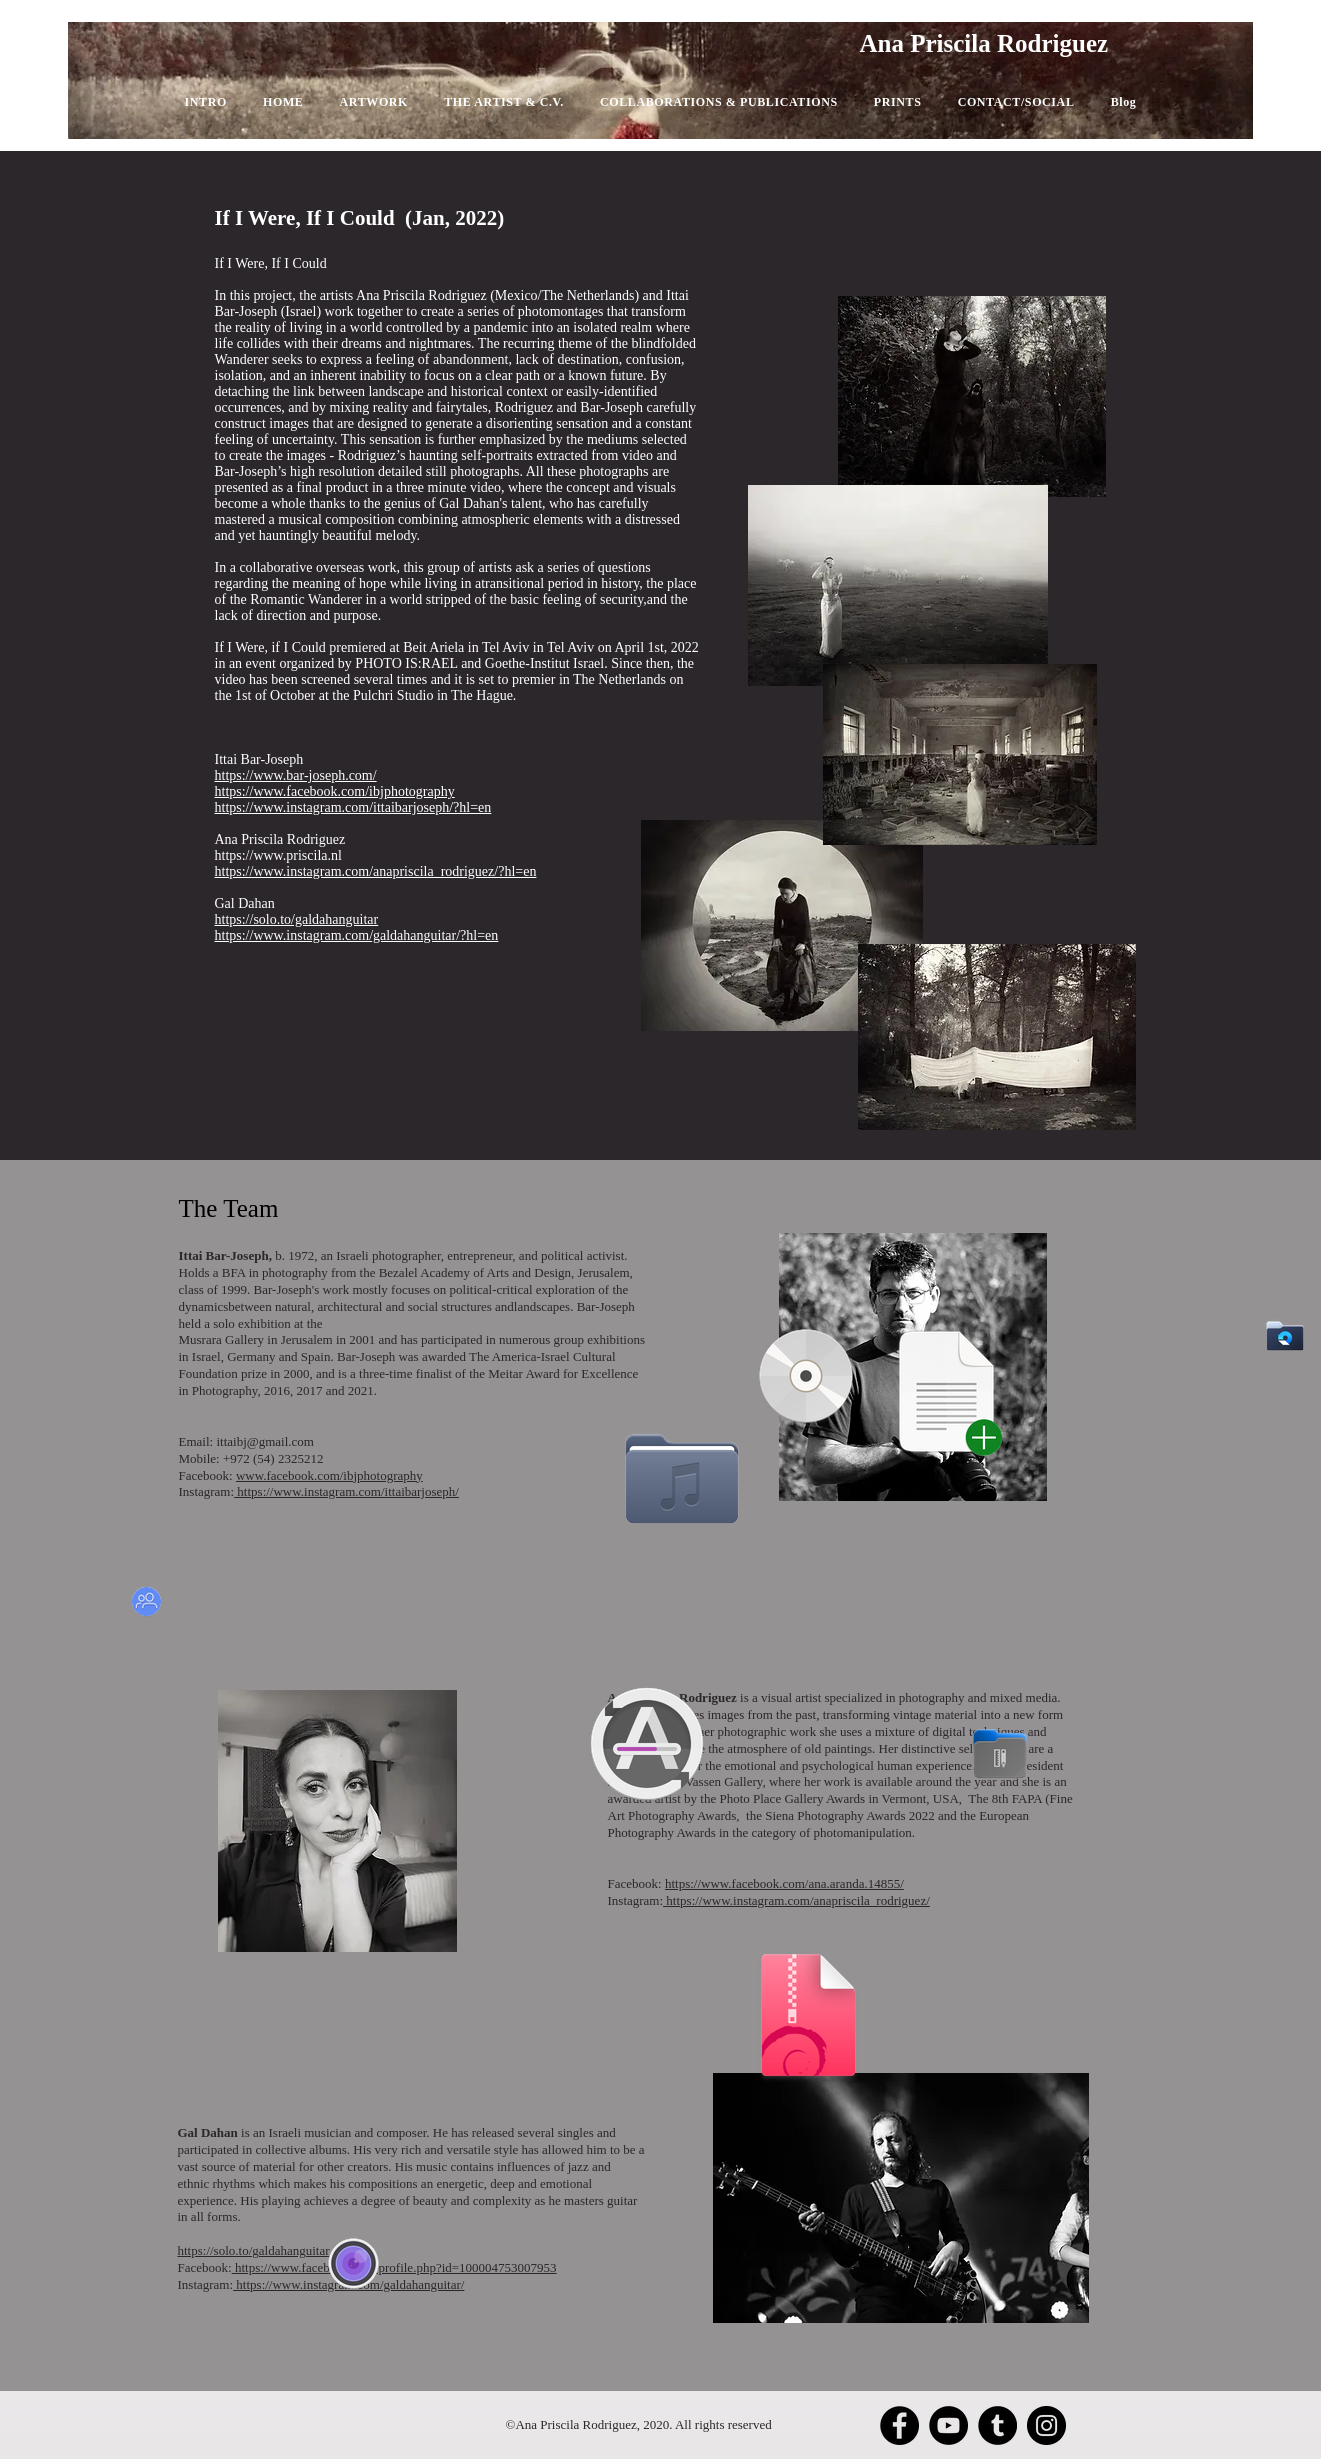 This screenshot has width=1321, height=2459. I want to click on open your music files folder, so click(682, 1479).